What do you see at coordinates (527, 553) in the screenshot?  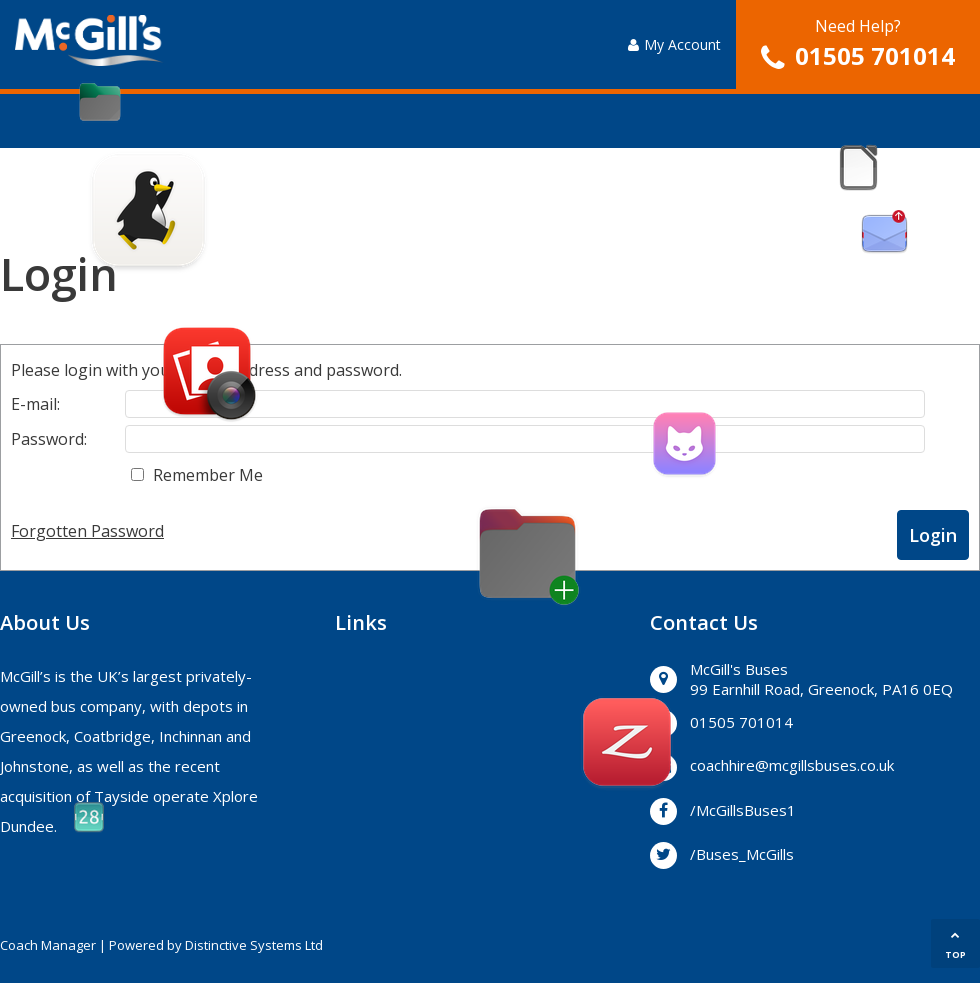 I see `create a new folder` at bounding box center [527, 553].